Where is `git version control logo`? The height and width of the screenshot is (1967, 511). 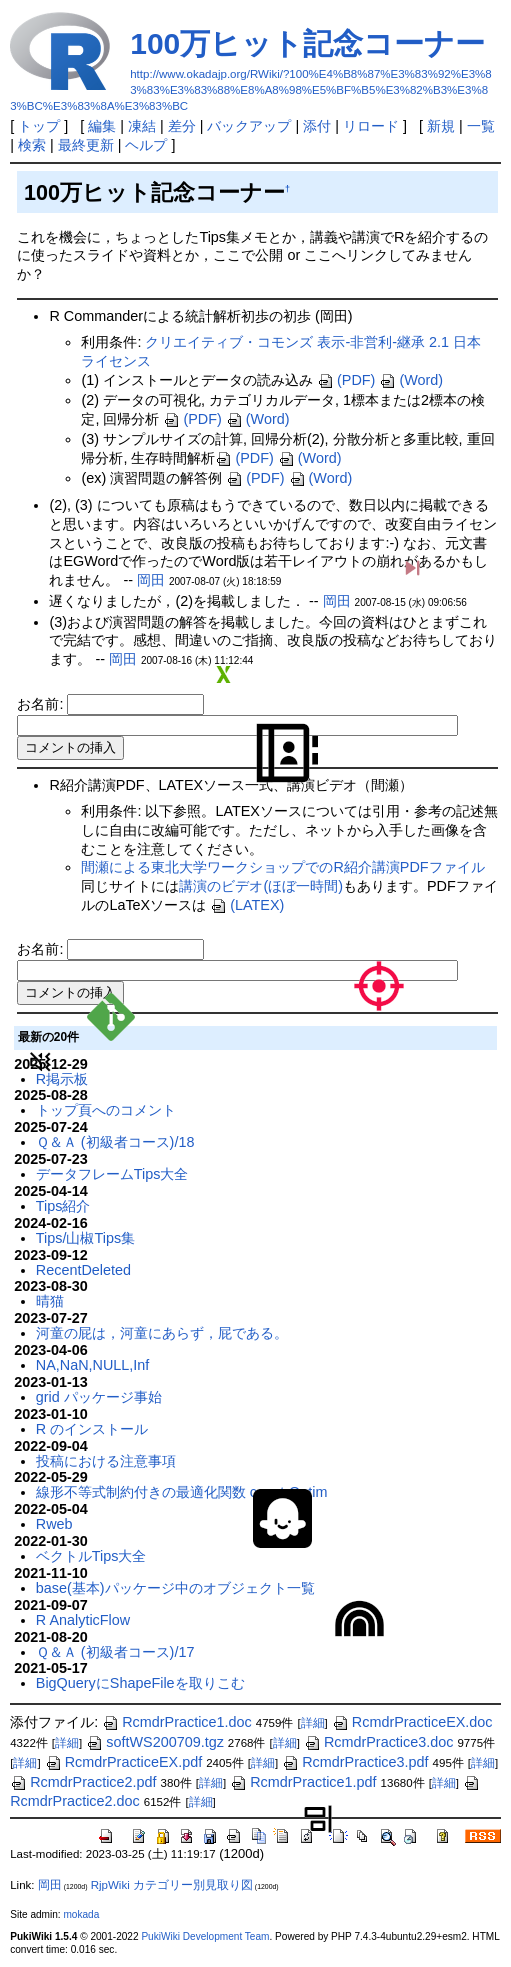
git version control logo is located at coordinates (111, 1017).